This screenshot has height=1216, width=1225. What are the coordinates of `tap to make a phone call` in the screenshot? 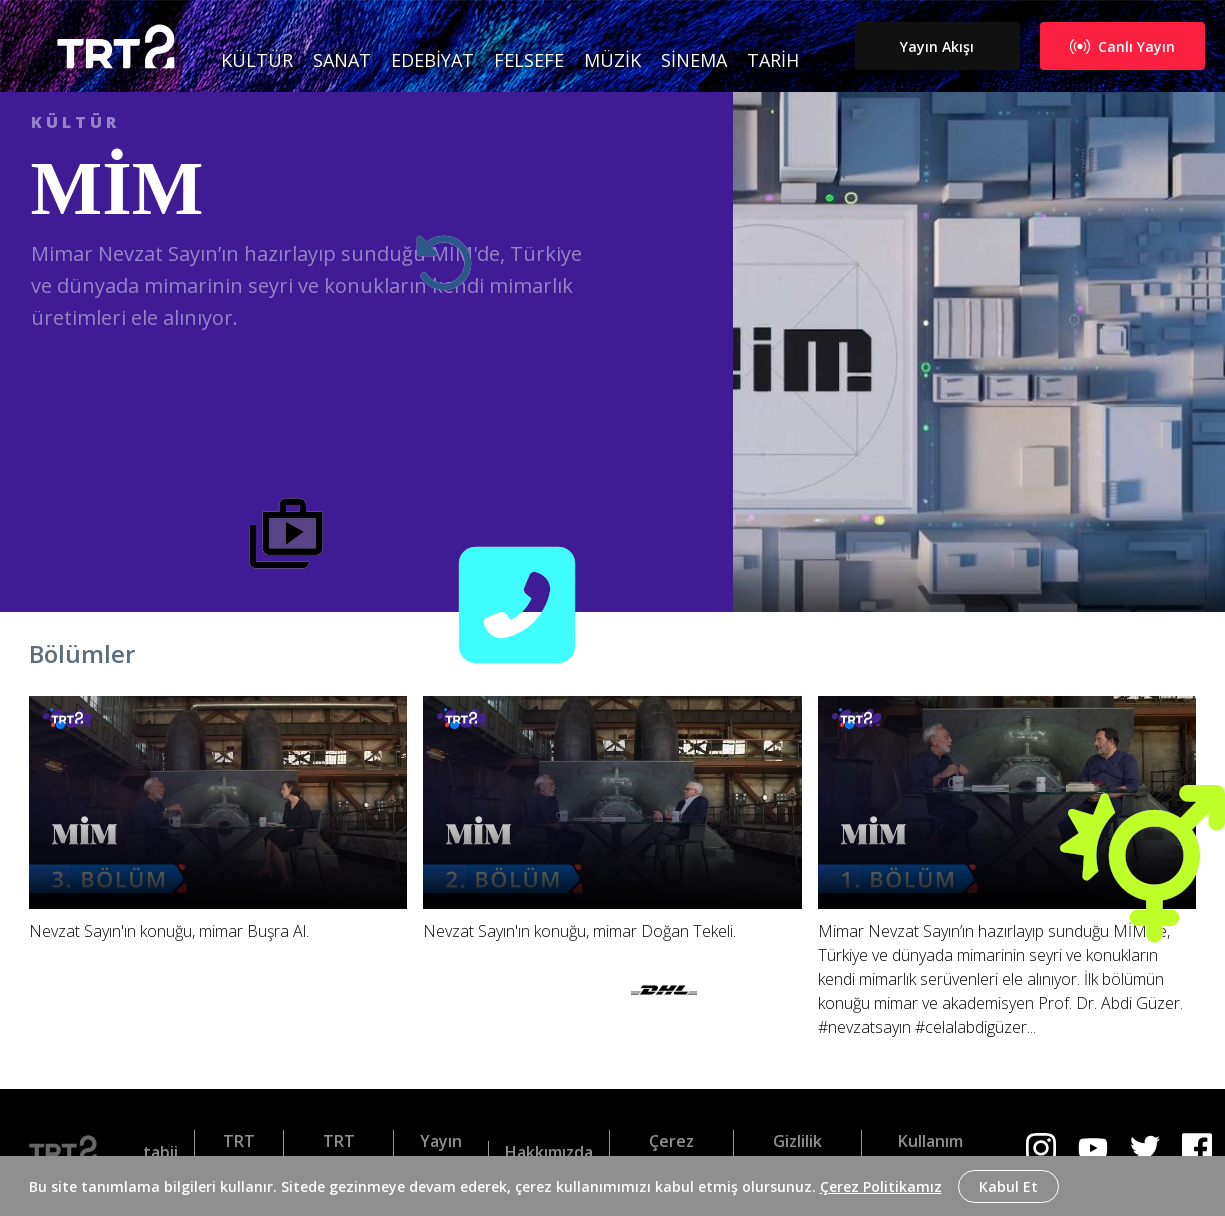 It's located at (517, 605).